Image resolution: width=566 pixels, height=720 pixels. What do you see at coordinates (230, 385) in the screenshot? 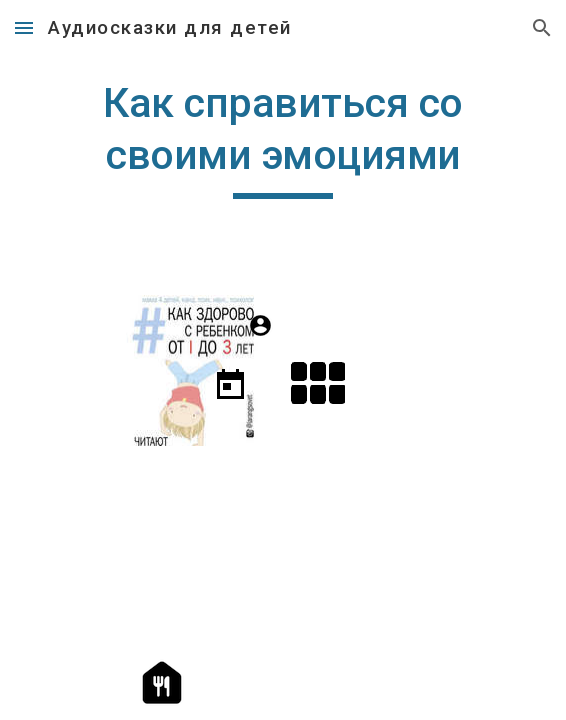
I see `view today's date or events` at bounding box center [230, 385].